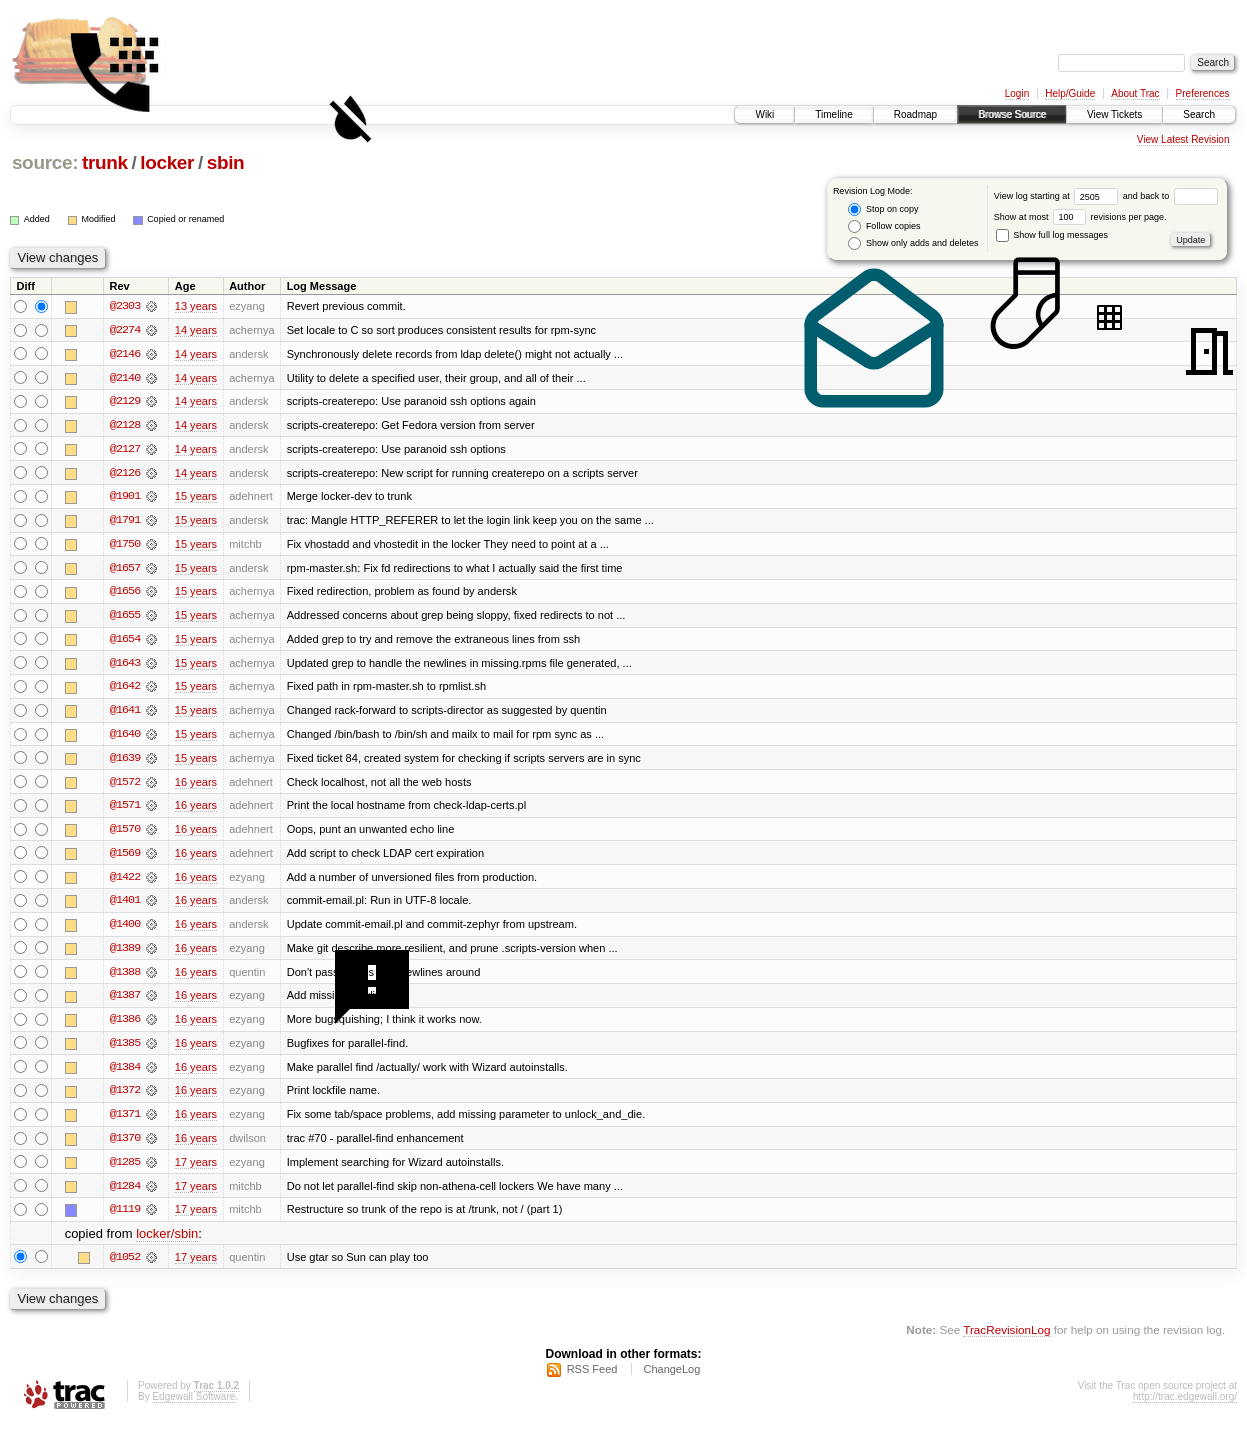 The width and height of the screenshot is (1247, 1433). What do you see at coordinates (1028, 301) in the screenshot?
I see `browse clothing or apparel items` at bounding box center [1028, 301].